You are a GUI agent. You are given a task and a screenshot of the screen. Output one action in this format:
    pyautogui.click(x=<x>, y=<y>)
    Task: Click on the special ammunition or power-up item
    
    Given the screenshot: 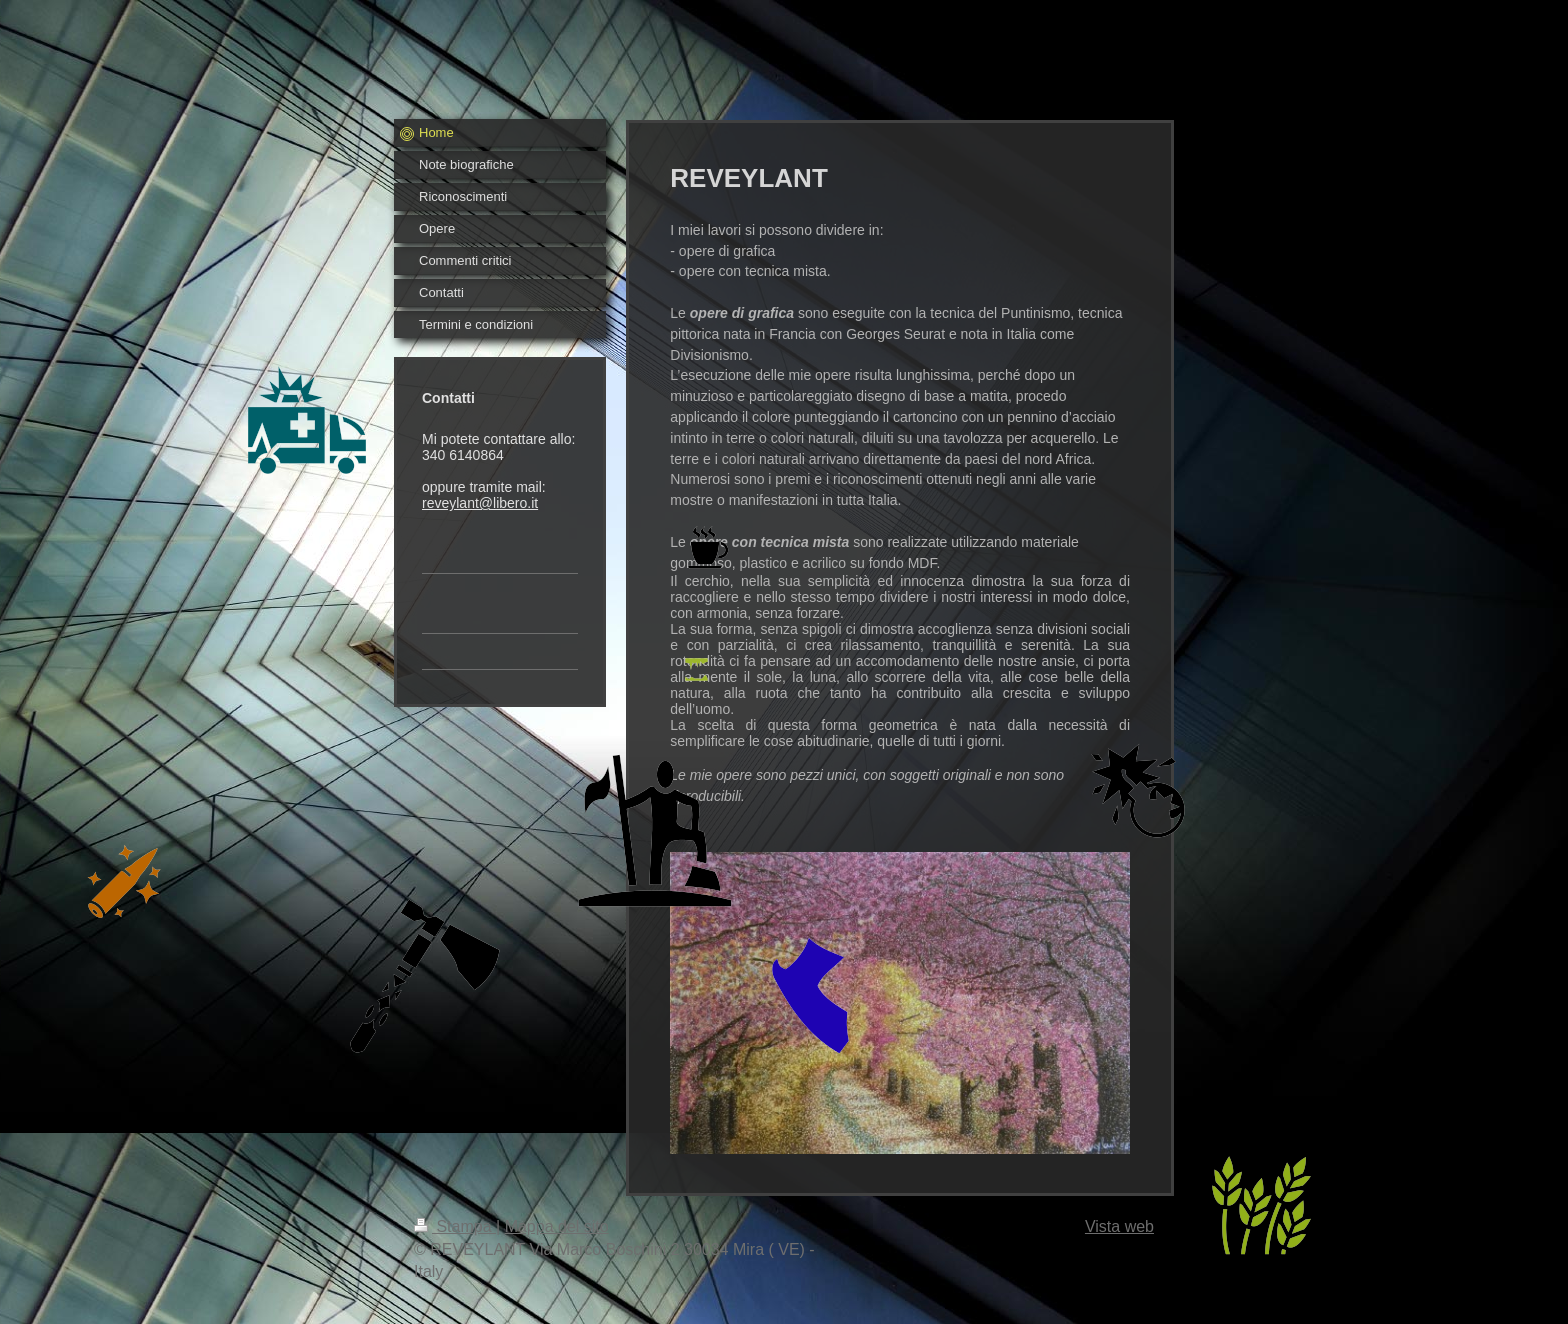 What is the action you would take?
    pyautogui.click(x=123, y=883)
    